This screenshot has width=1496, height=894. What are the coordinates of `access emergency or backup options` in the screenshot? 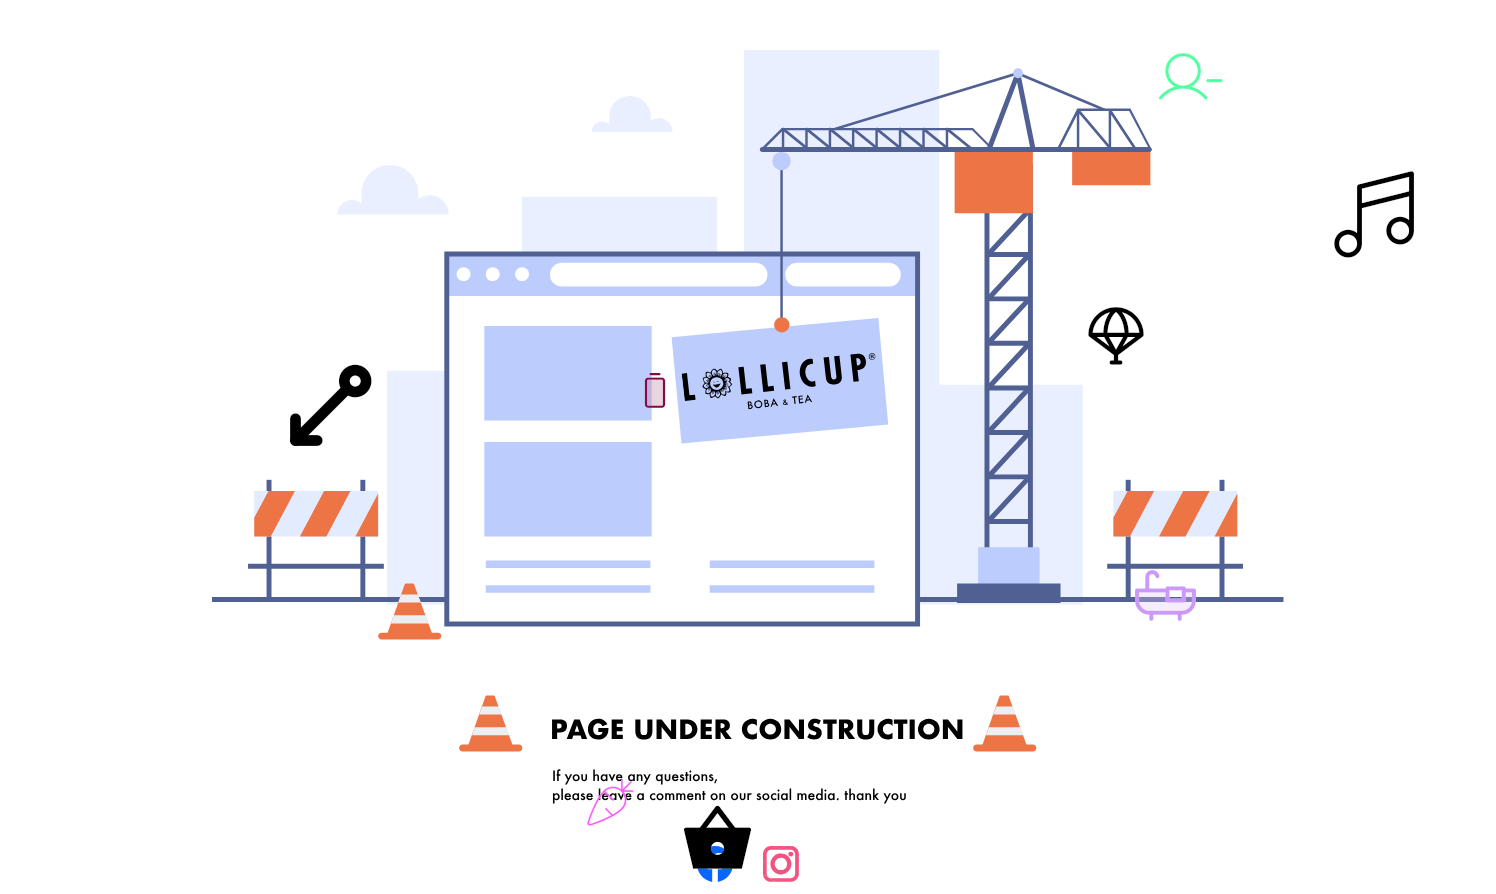 It's located at (1116, 337).